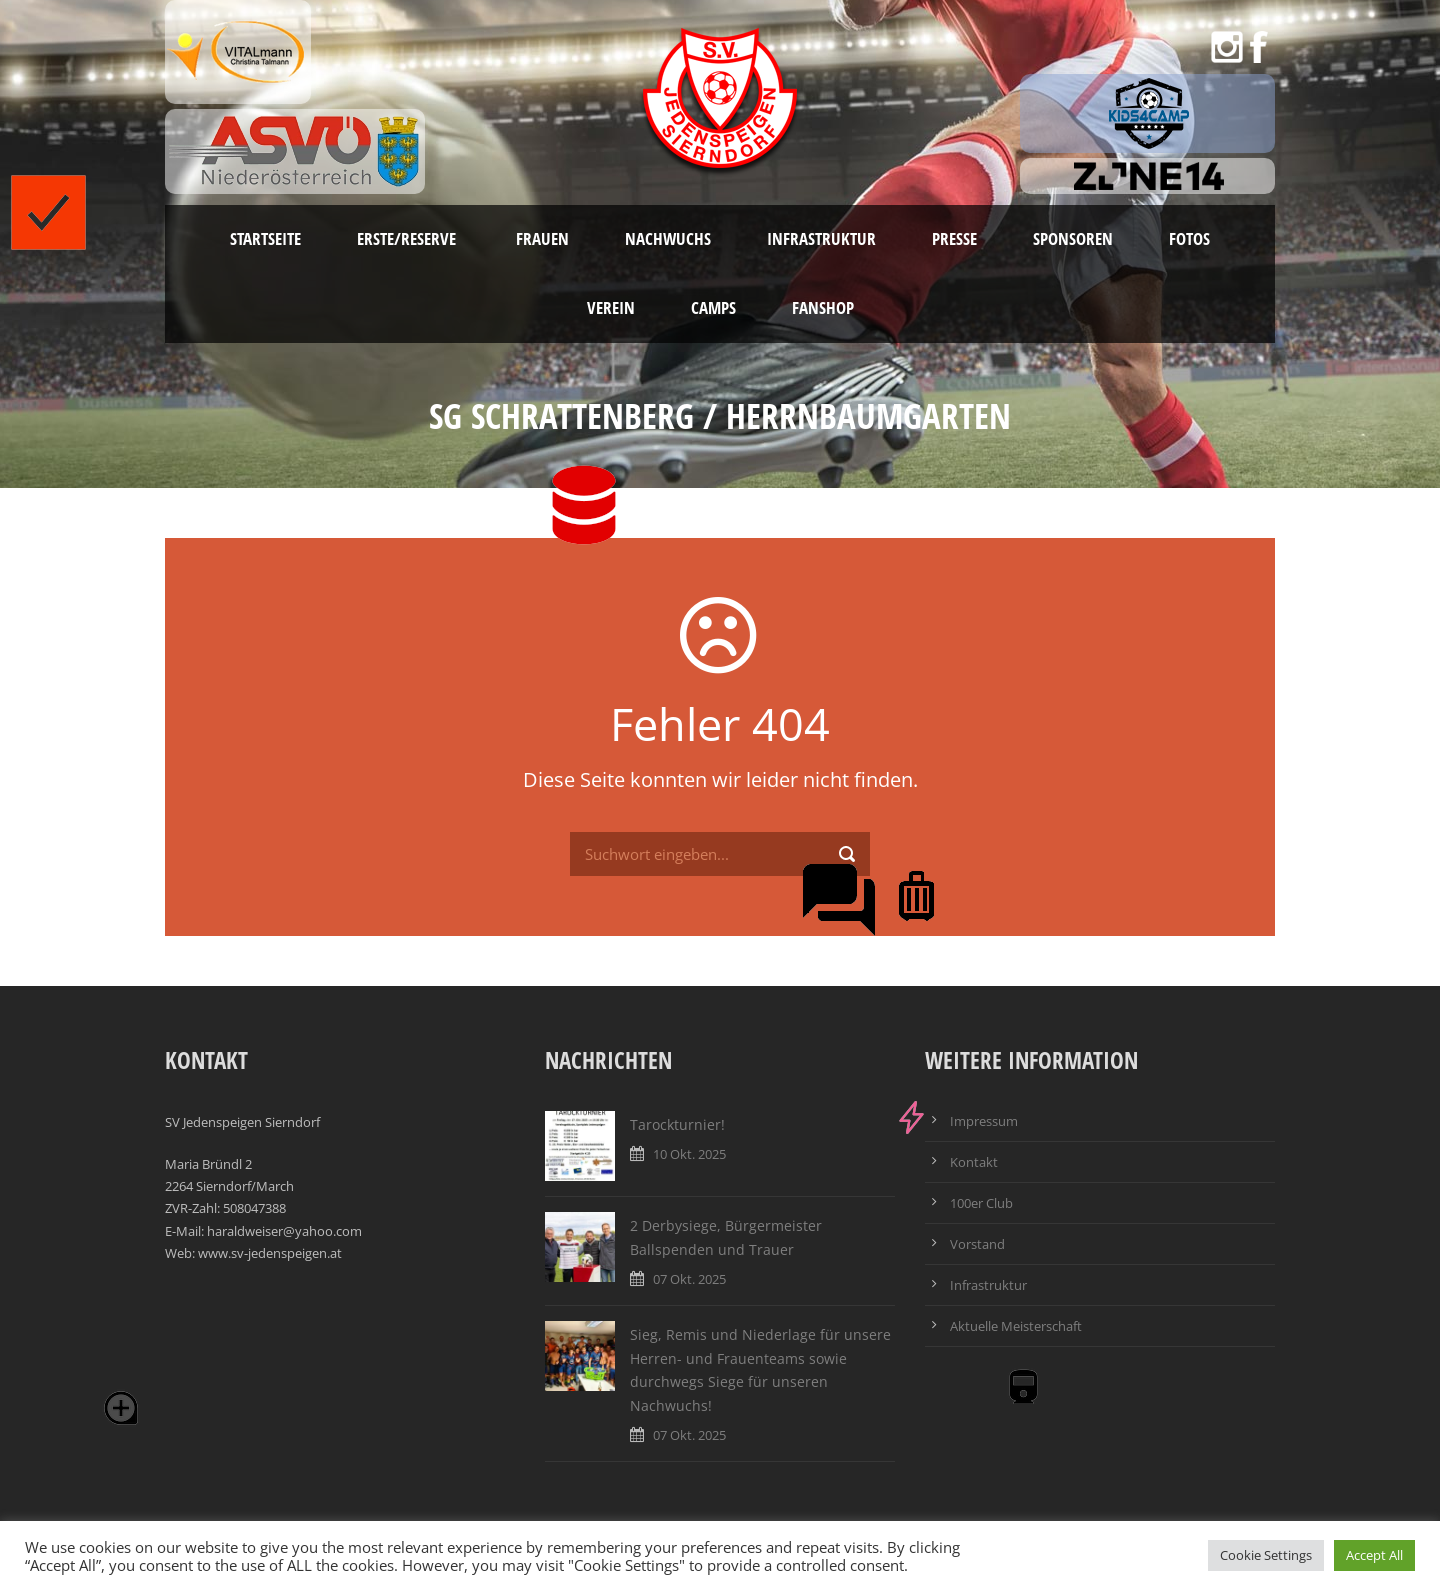 This screenshot has width=1440, height=1590. I want to click on open discussion forum or group chat, so click(839, 900).